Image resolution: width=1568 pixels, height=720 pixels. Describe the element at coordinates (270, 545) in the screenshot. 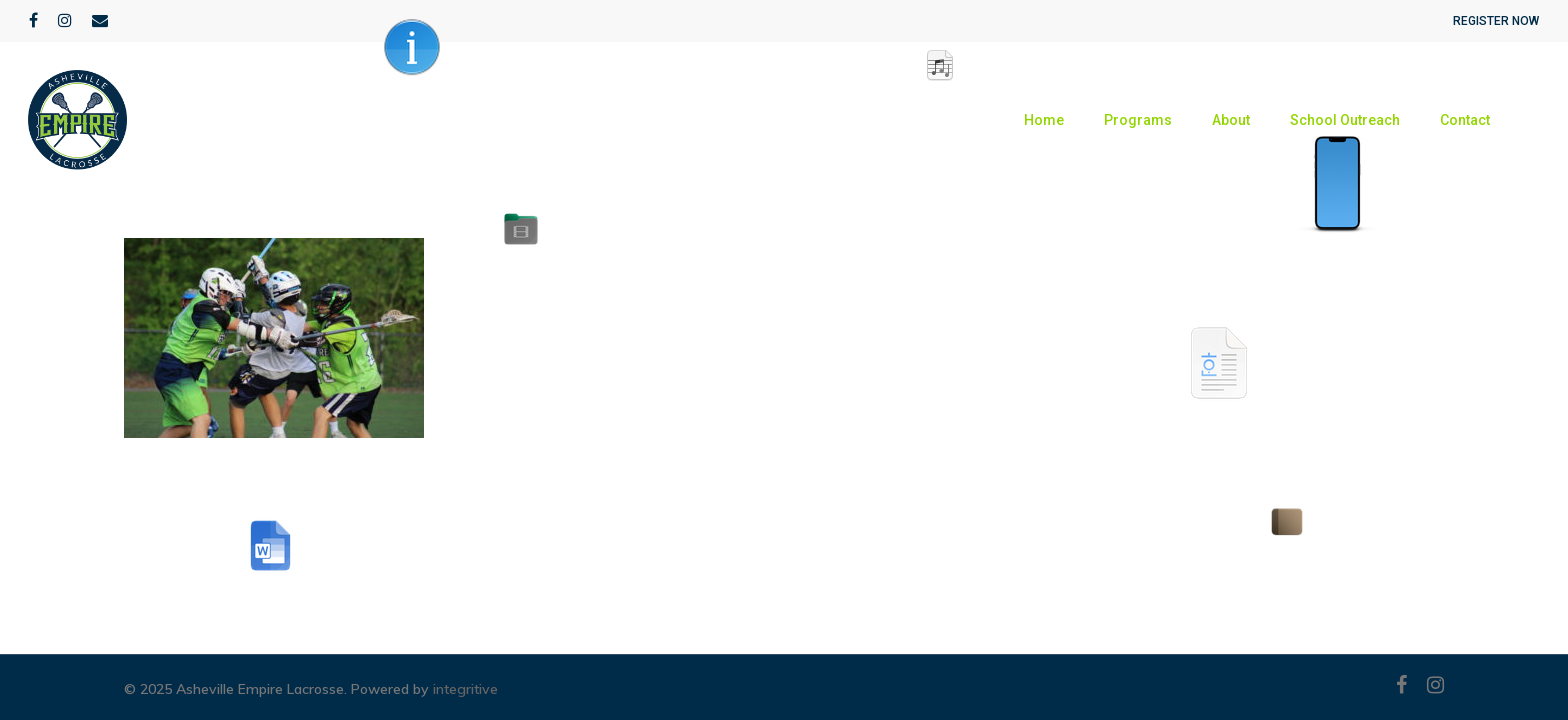

I see `microsoft word document file` at that location.